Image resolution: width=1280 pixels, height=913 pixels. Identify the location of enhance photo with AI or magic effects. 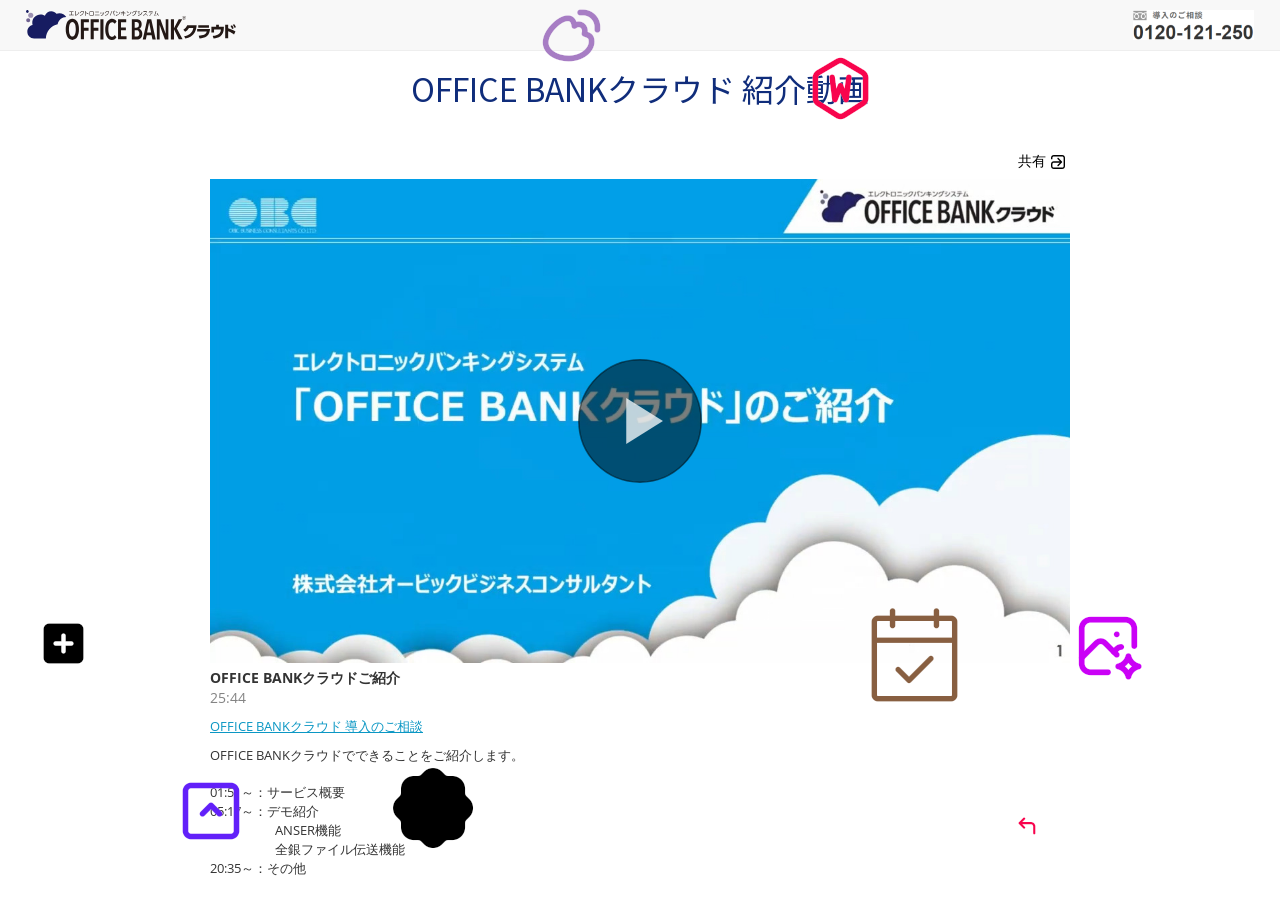
(1108, 646).